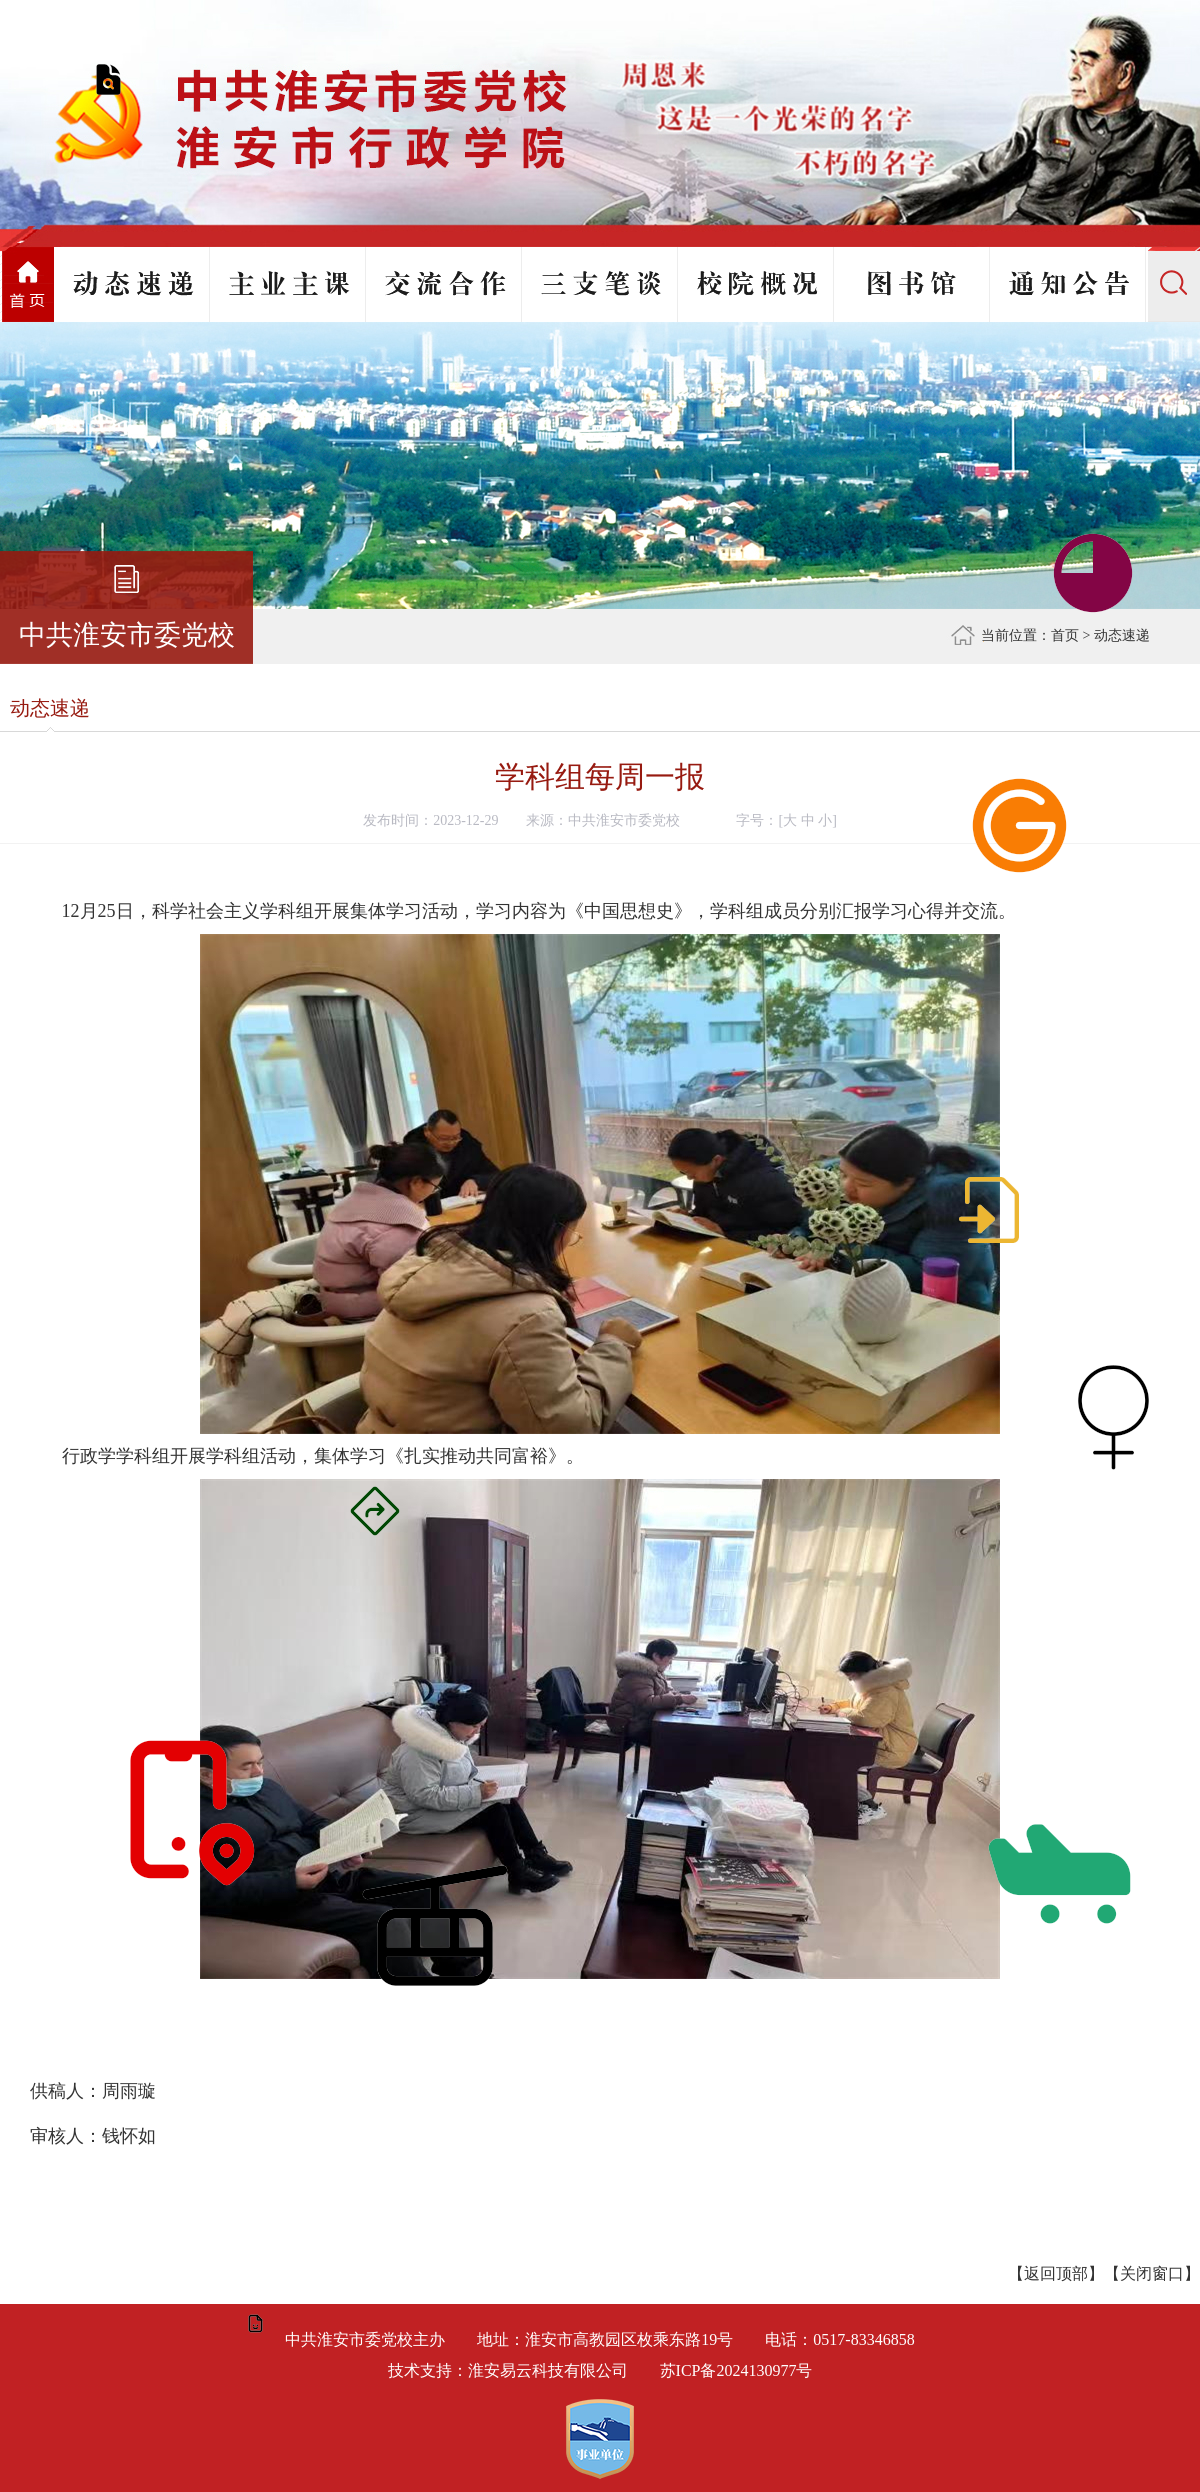 The image size is (1200, 2492). Describe the element at coordinates (1059, 1871) in the screenshot. I see `flight is taxiing or preparing for departure` at that location.